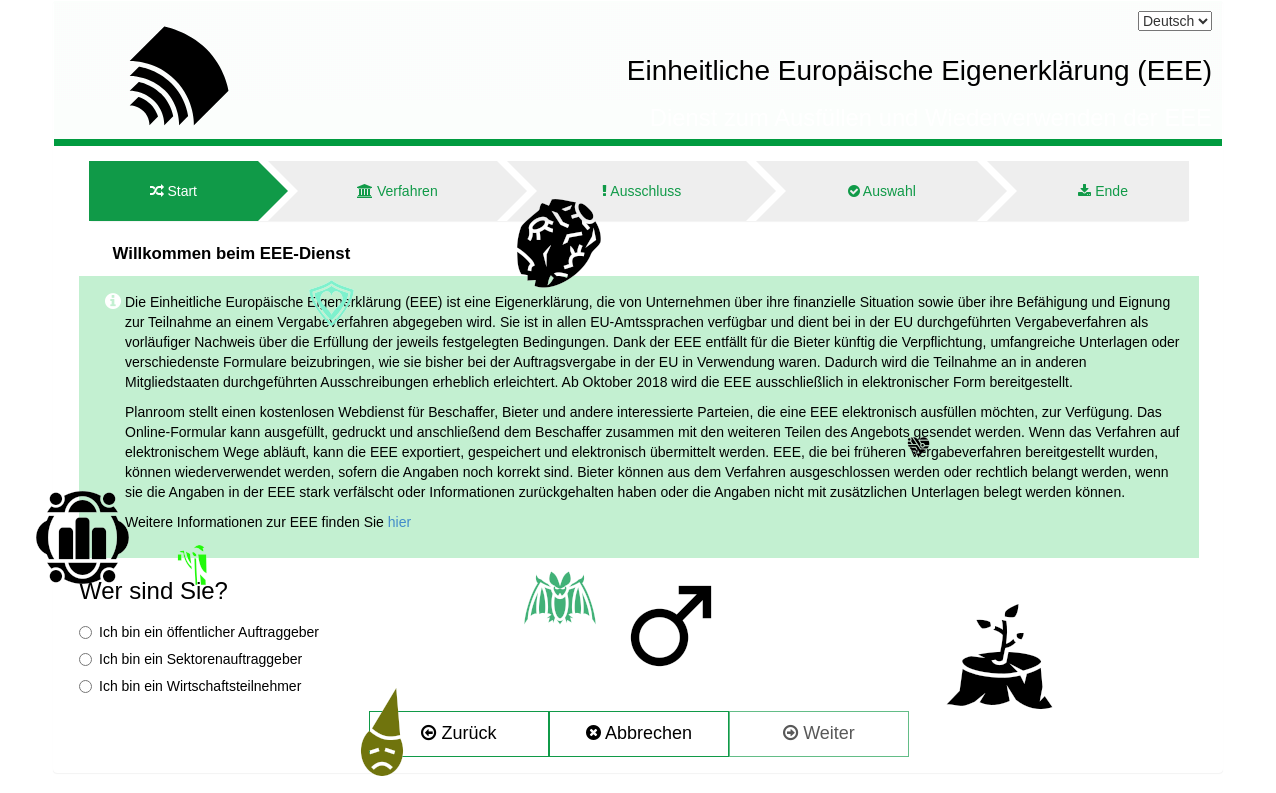 The image size is (1276, 793). What do you see at coordinates (560, 598) in the screenshot?
I see `bat creature icon for halloween or horror-themed game` at bounding box center [560, 598].